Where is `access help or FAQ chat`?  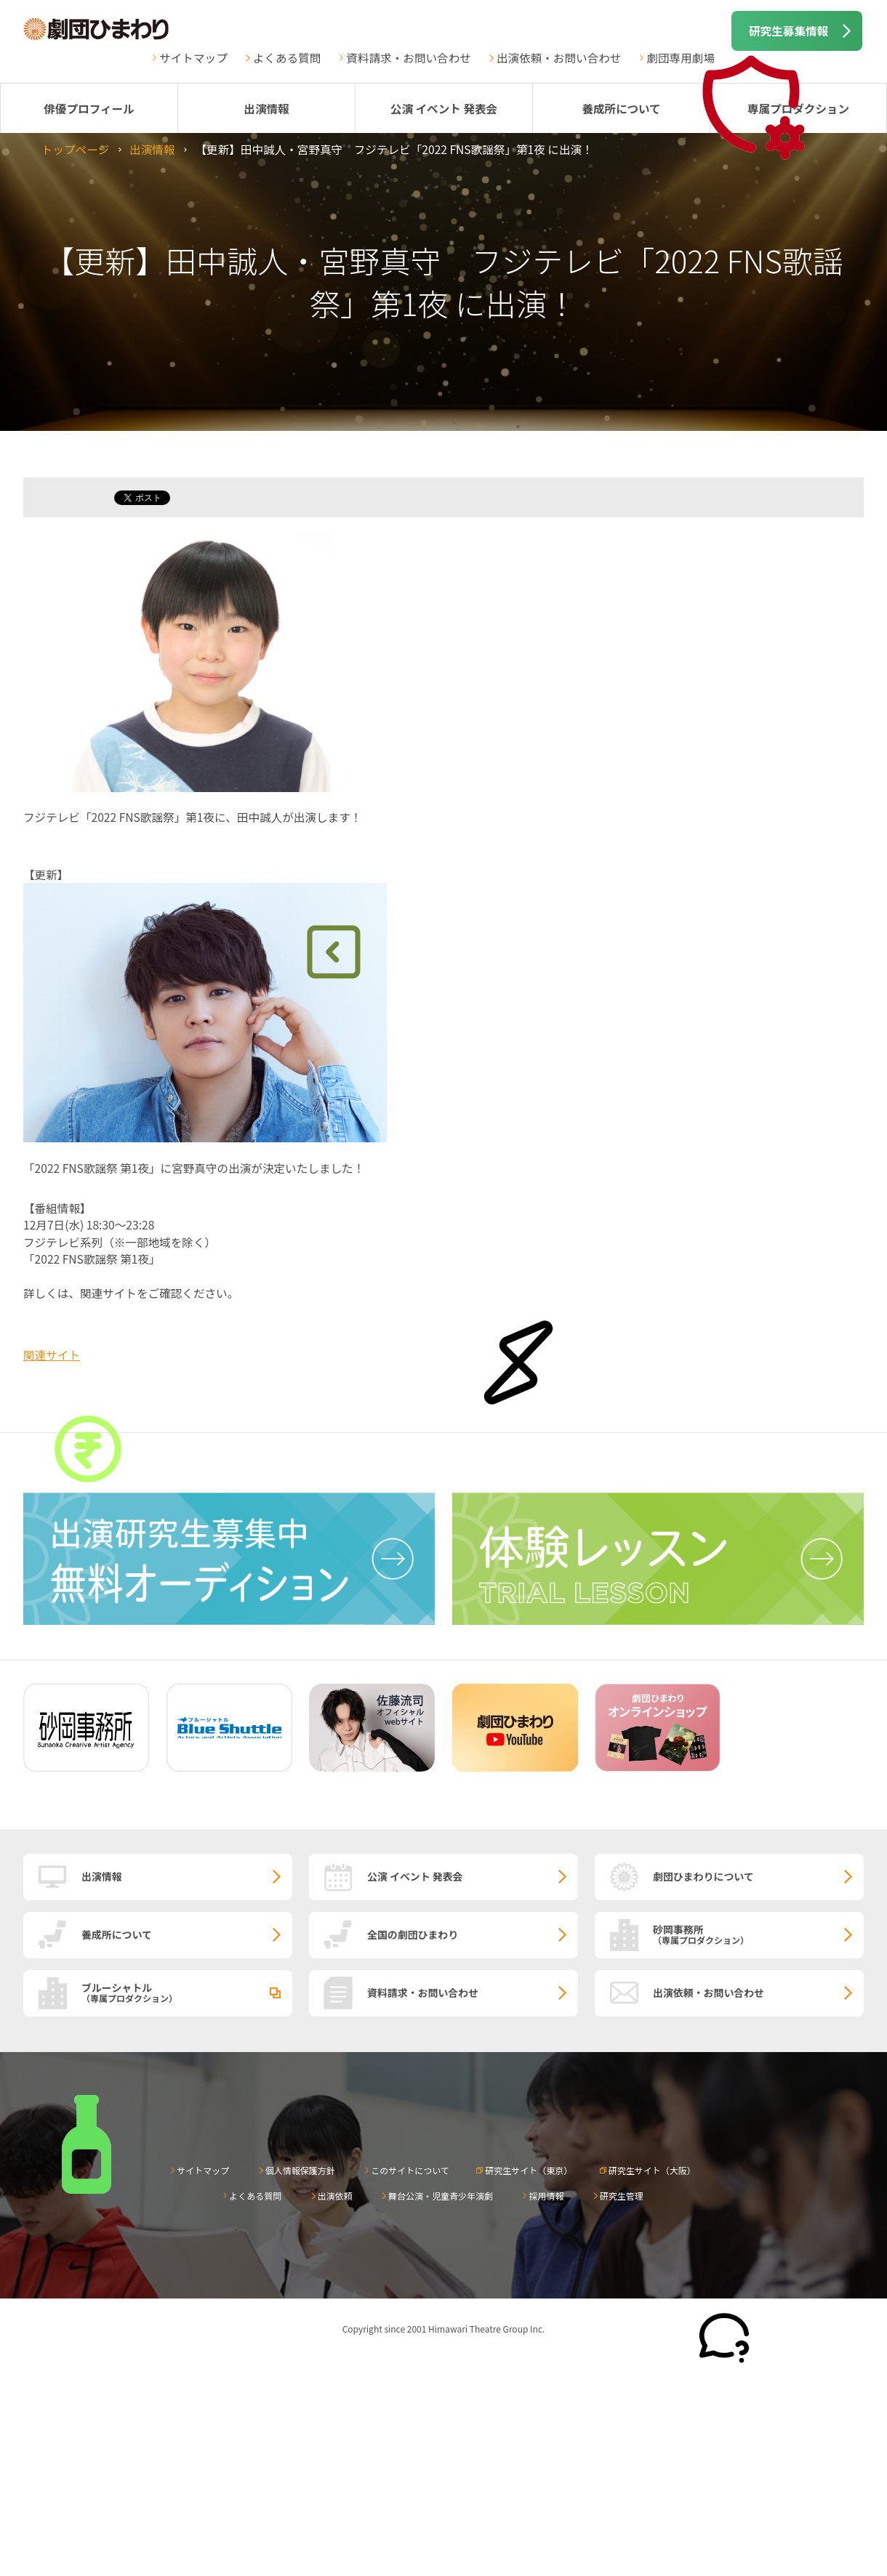
access help or FAQ chat is located at coordinates (724, 2335).